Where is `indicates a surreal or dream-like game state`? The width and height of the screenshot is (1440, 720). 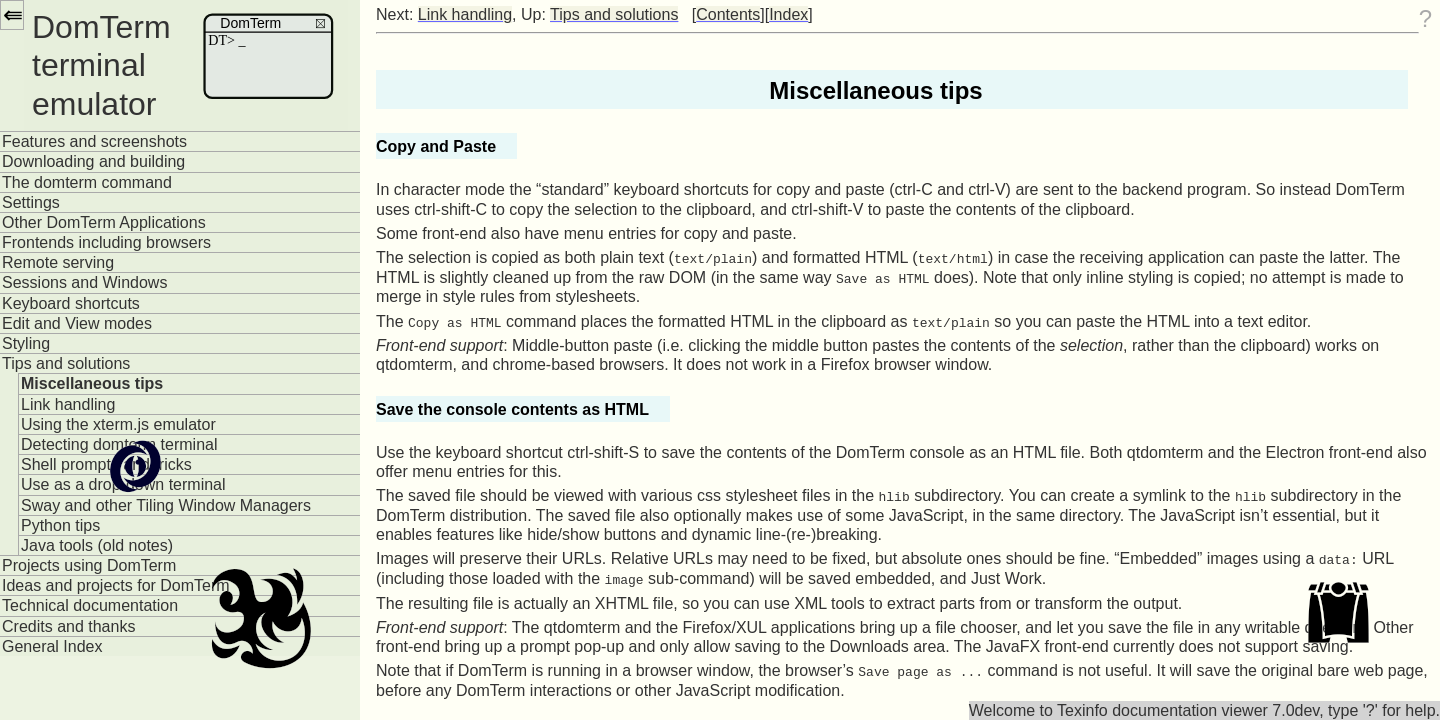
indicates a surreal or dream-like game state is located at coordinates (135, 466).